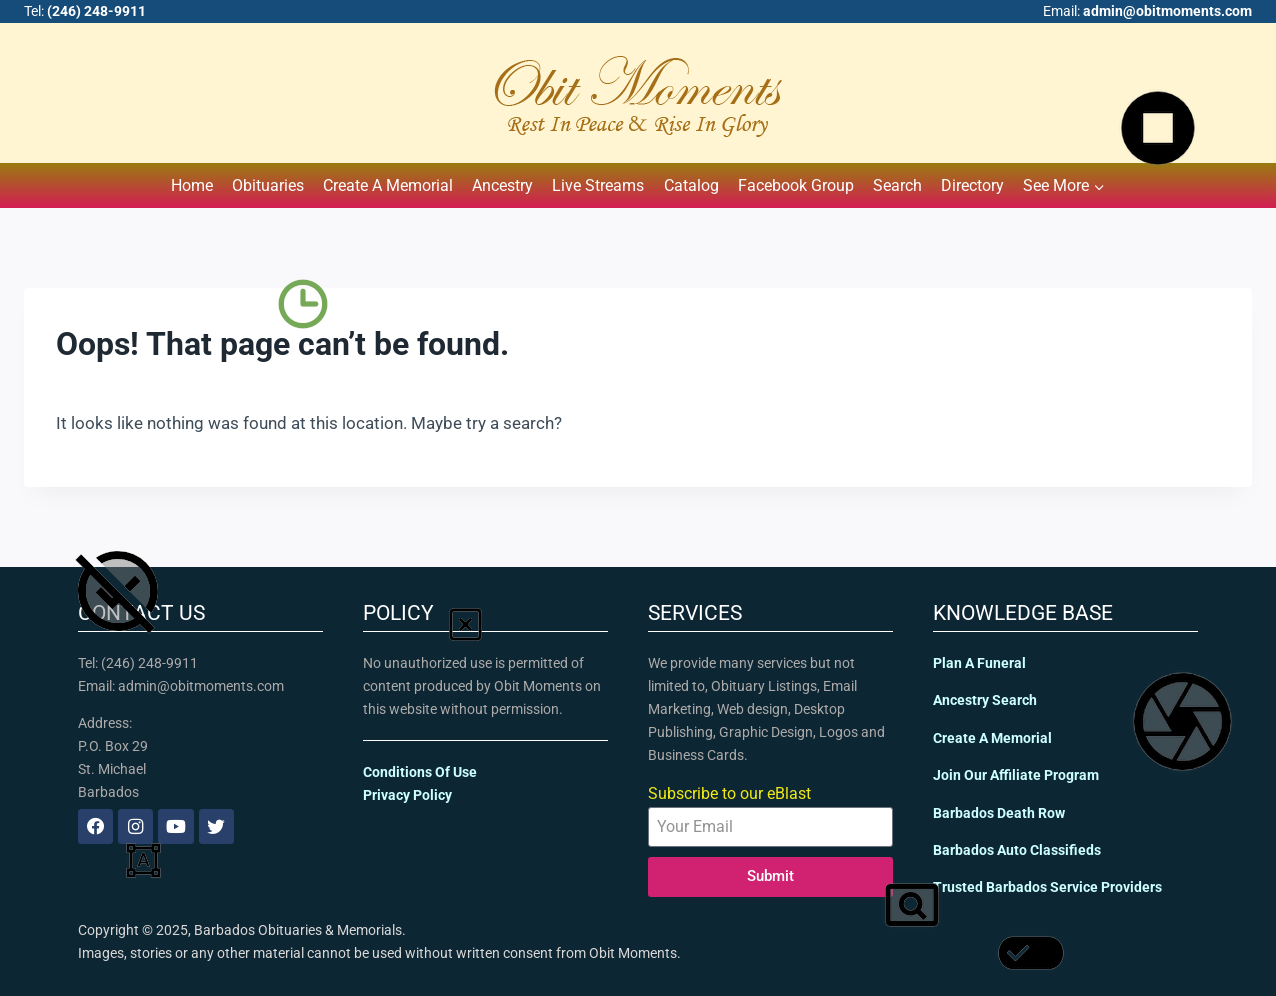  Describe the element at coordinates (912, 905) in the screenshot. I see `search within a document or page` at that location.